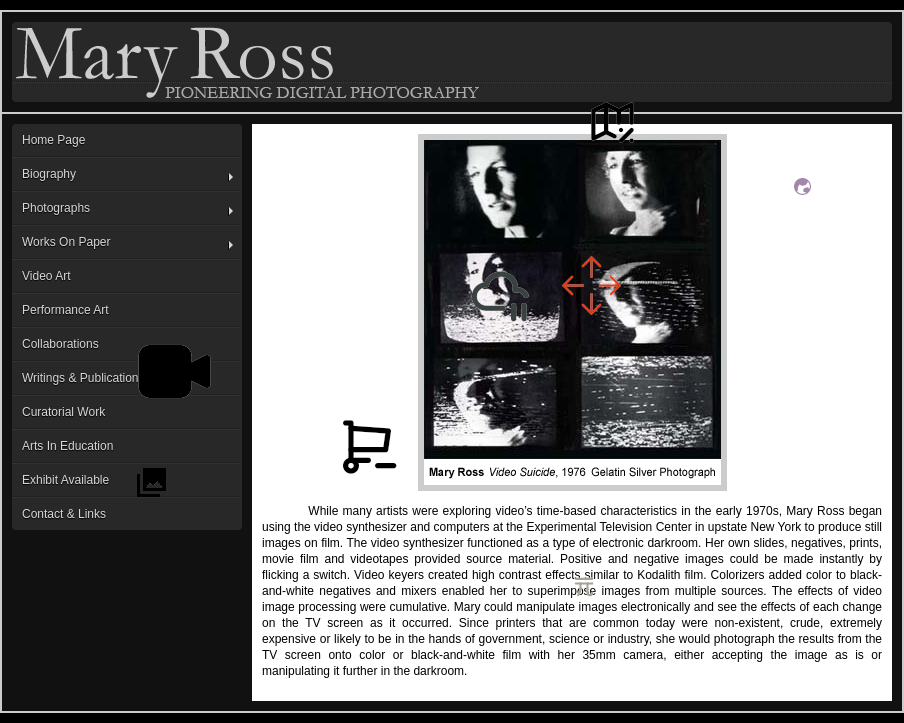 The image size is (904, 723). What do you see at coordinates (584, 587) in the screenshot?
I see `indicates chinese yuan/renminbi currency` at bounding box center [584, 587].